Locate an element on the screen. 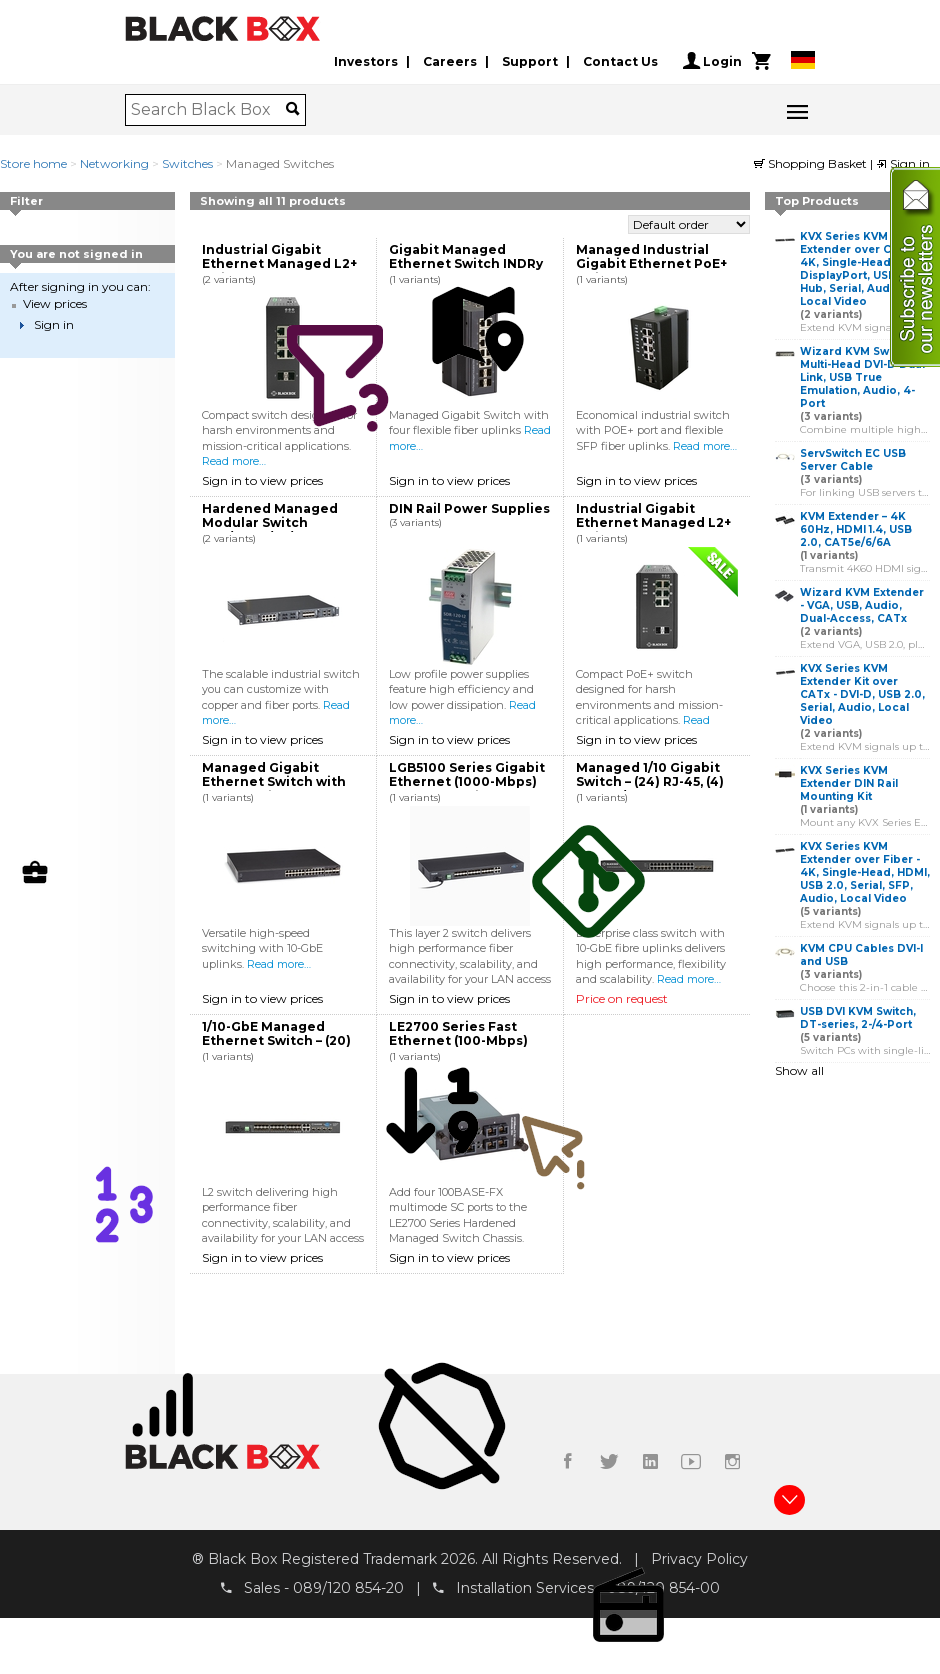 This screenshot has width=940, height=1674. cursor error or interaction warning is located at coordinates (555, 1149).